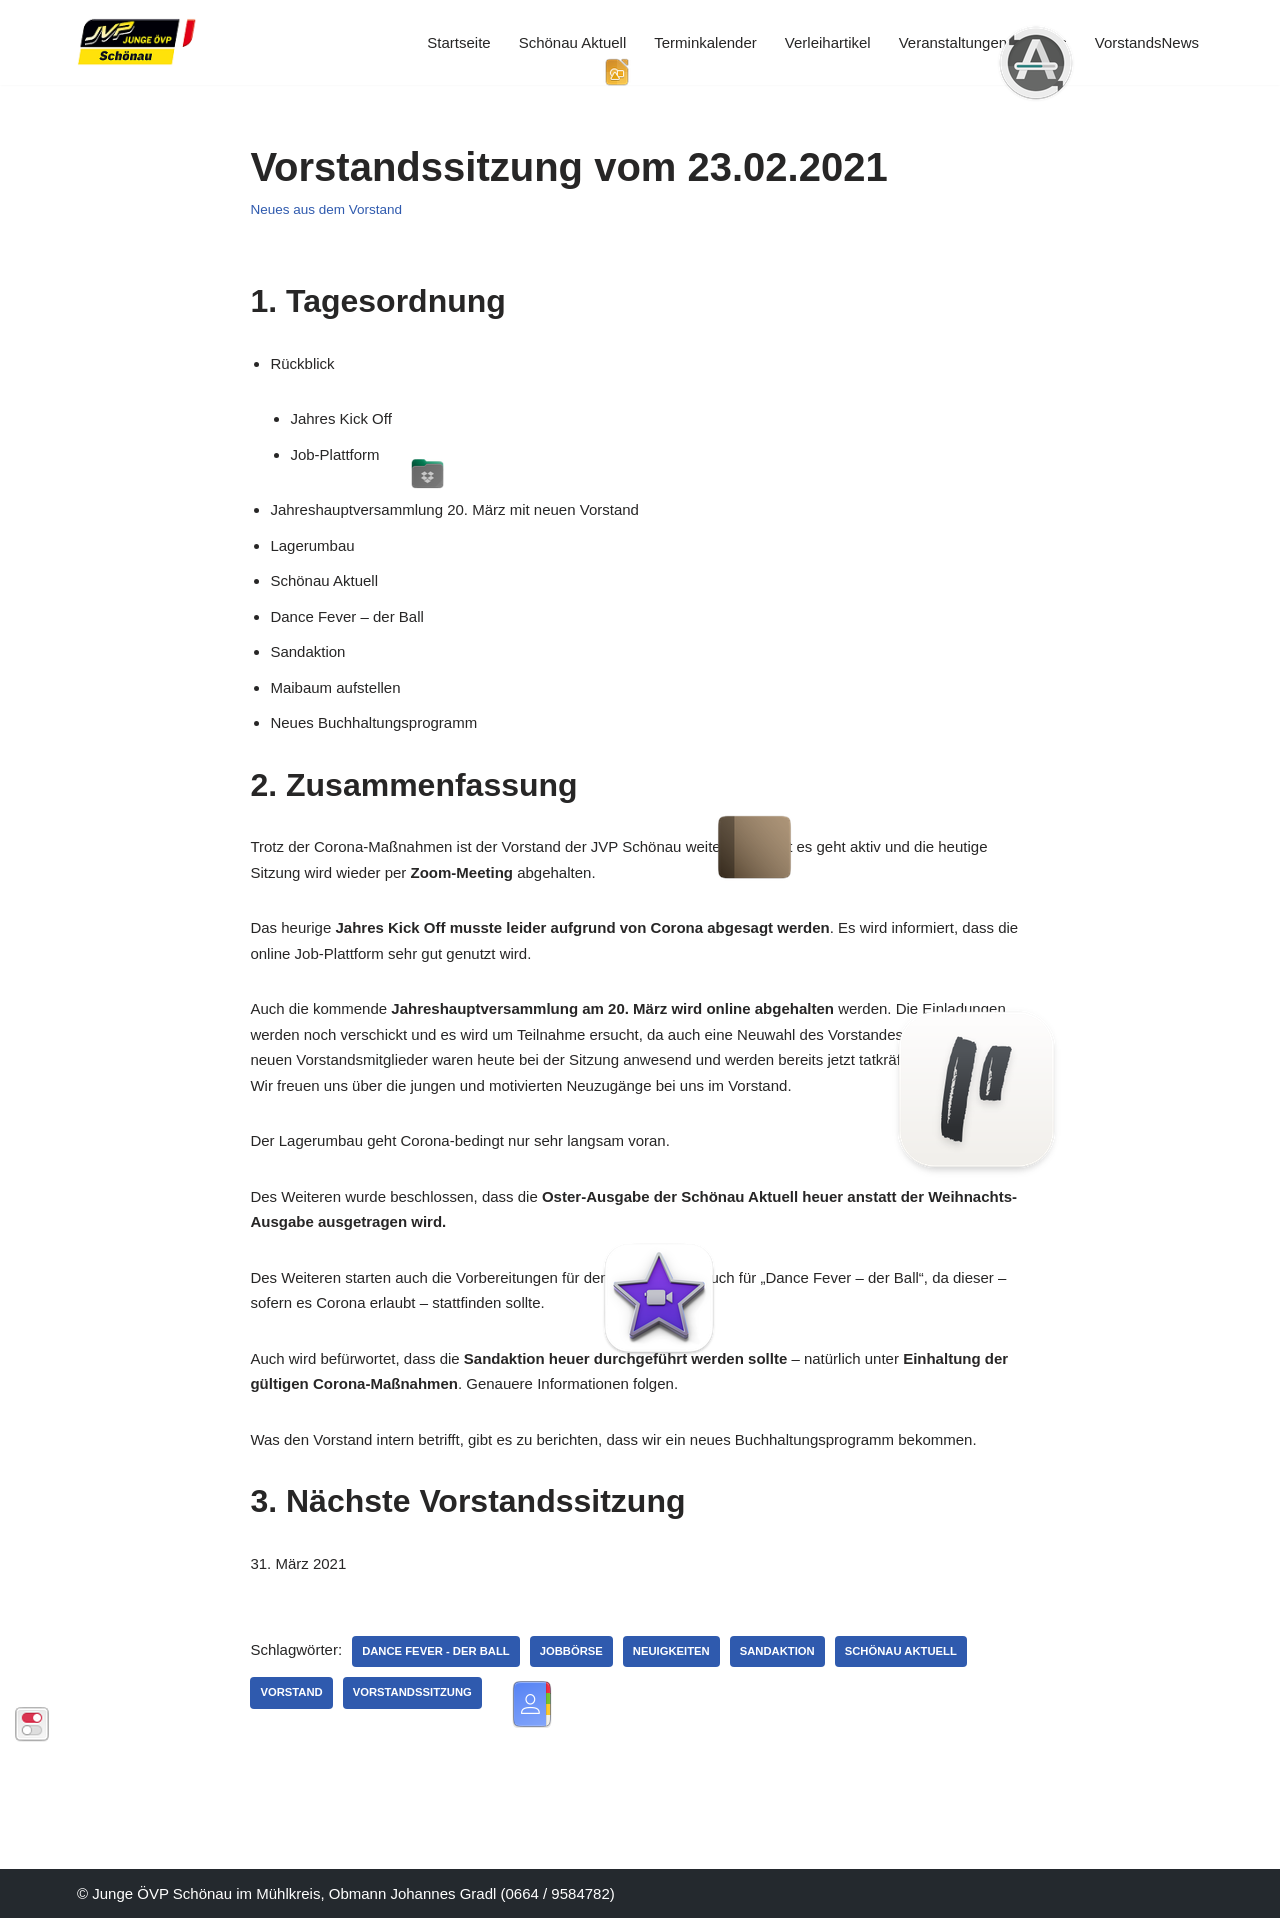  I want to click on open stacks task manager app, so click(976, 1089).